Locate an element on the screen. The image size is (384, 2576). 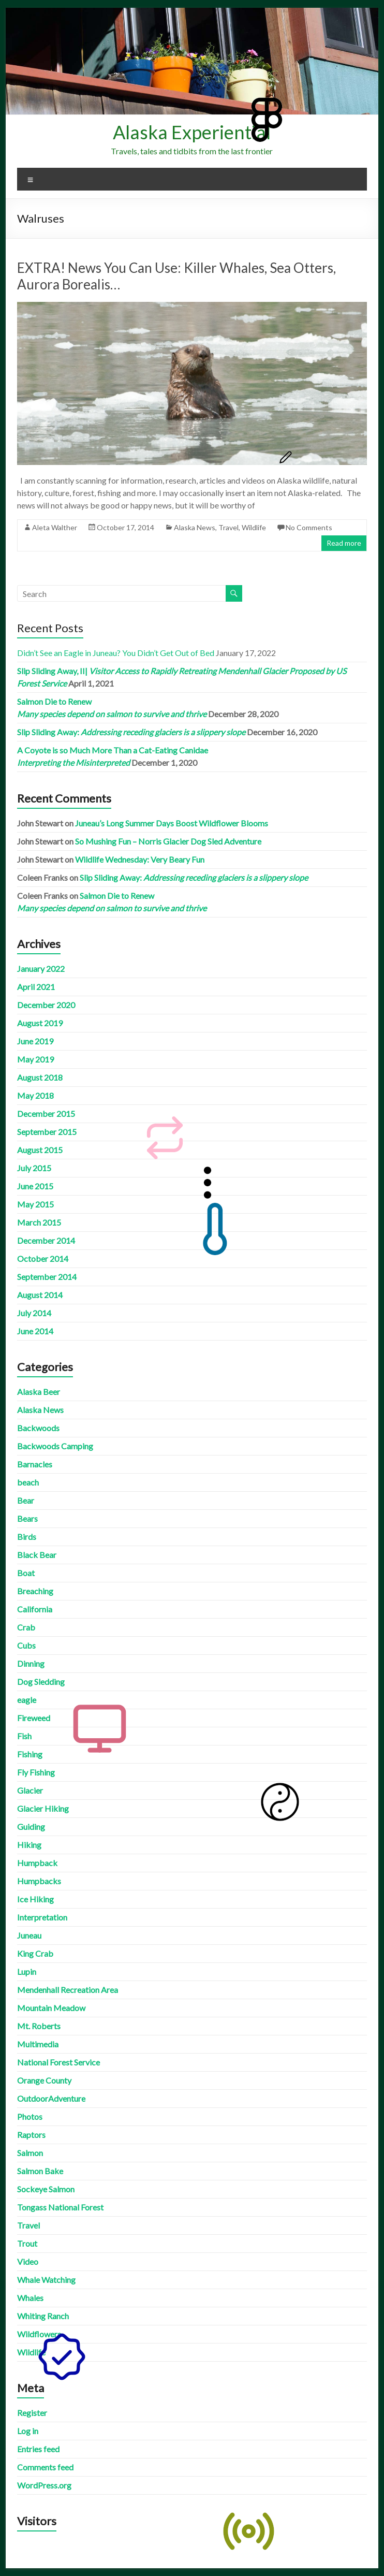
edit or modify content is located at coordinates (286, 457).